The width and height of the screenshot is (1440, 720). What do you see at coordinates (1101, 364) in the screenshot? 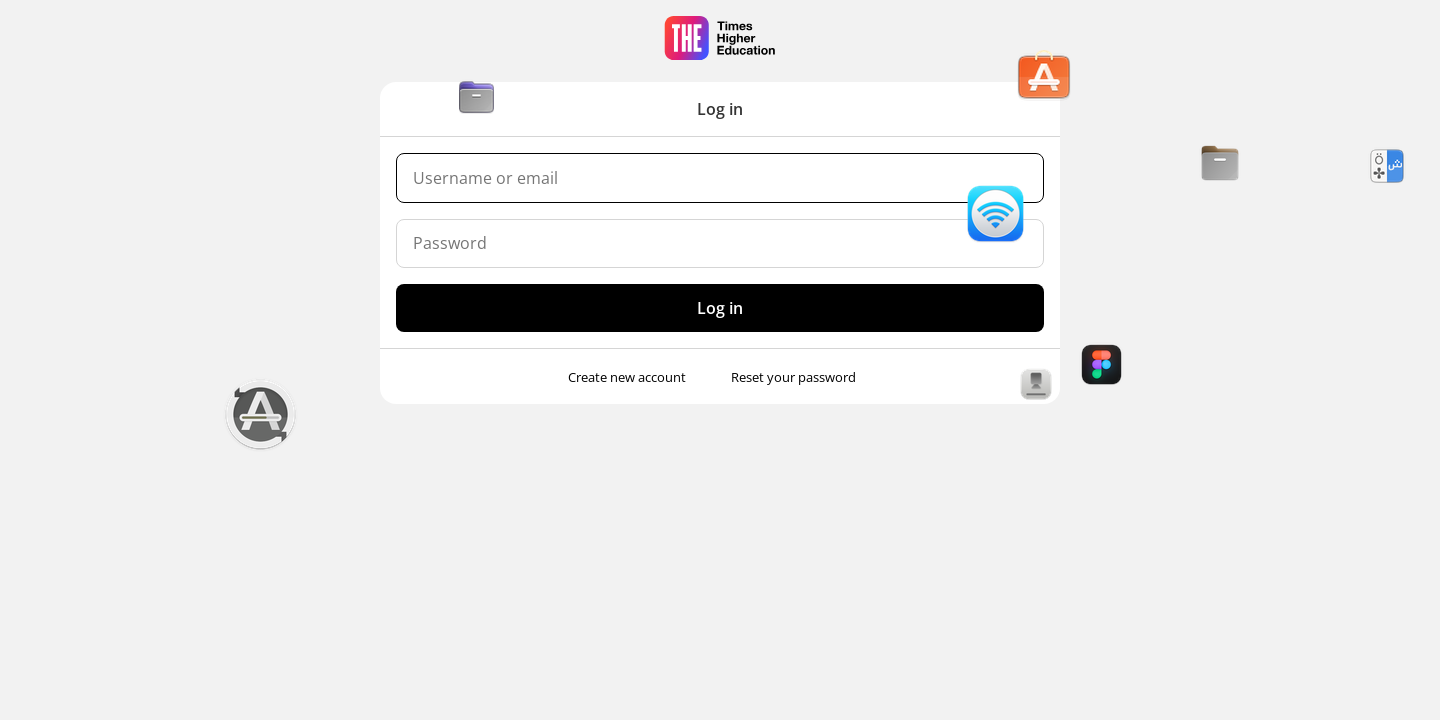
I see `open Figma design application` at bounding box center [1101, 364].